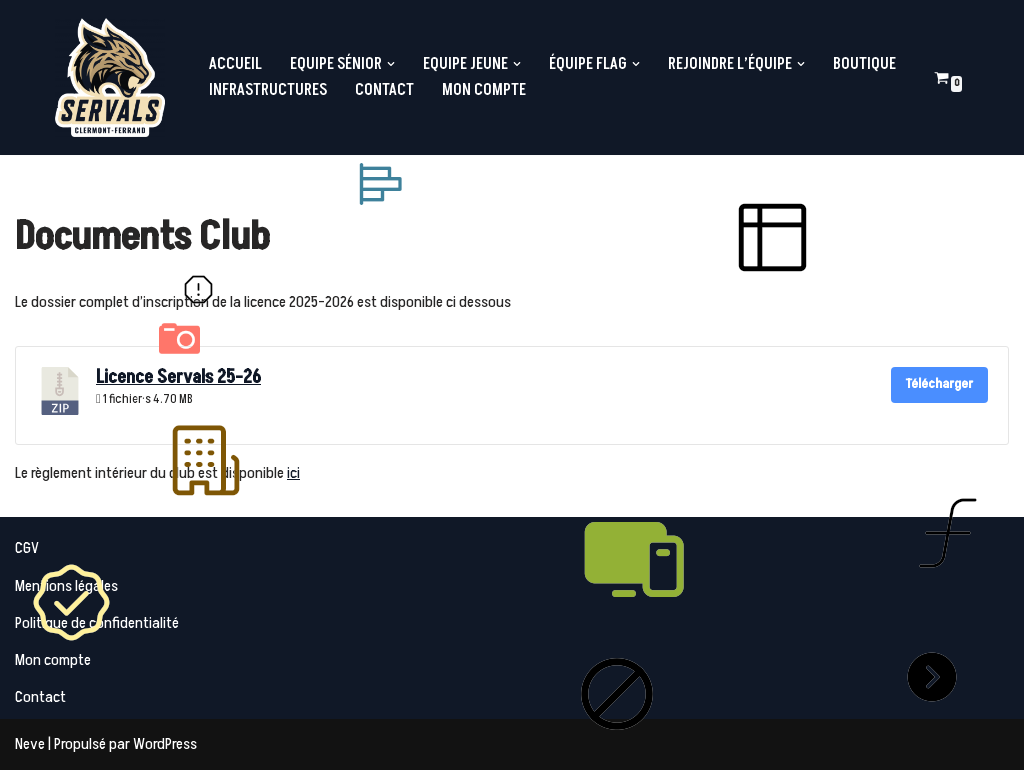 This screenshot has width=1024, height=770. Describe the element at coordinates (617, 694) in the screenshot. I see `cancel or abort current action` at that location.